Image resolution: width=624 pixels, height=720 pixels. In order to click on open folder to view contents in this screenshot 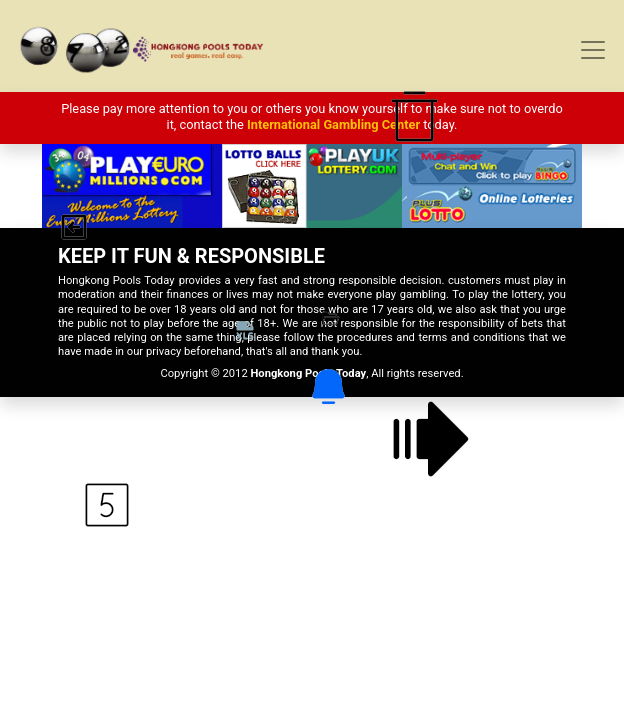, I will do `click(330, 318)`.